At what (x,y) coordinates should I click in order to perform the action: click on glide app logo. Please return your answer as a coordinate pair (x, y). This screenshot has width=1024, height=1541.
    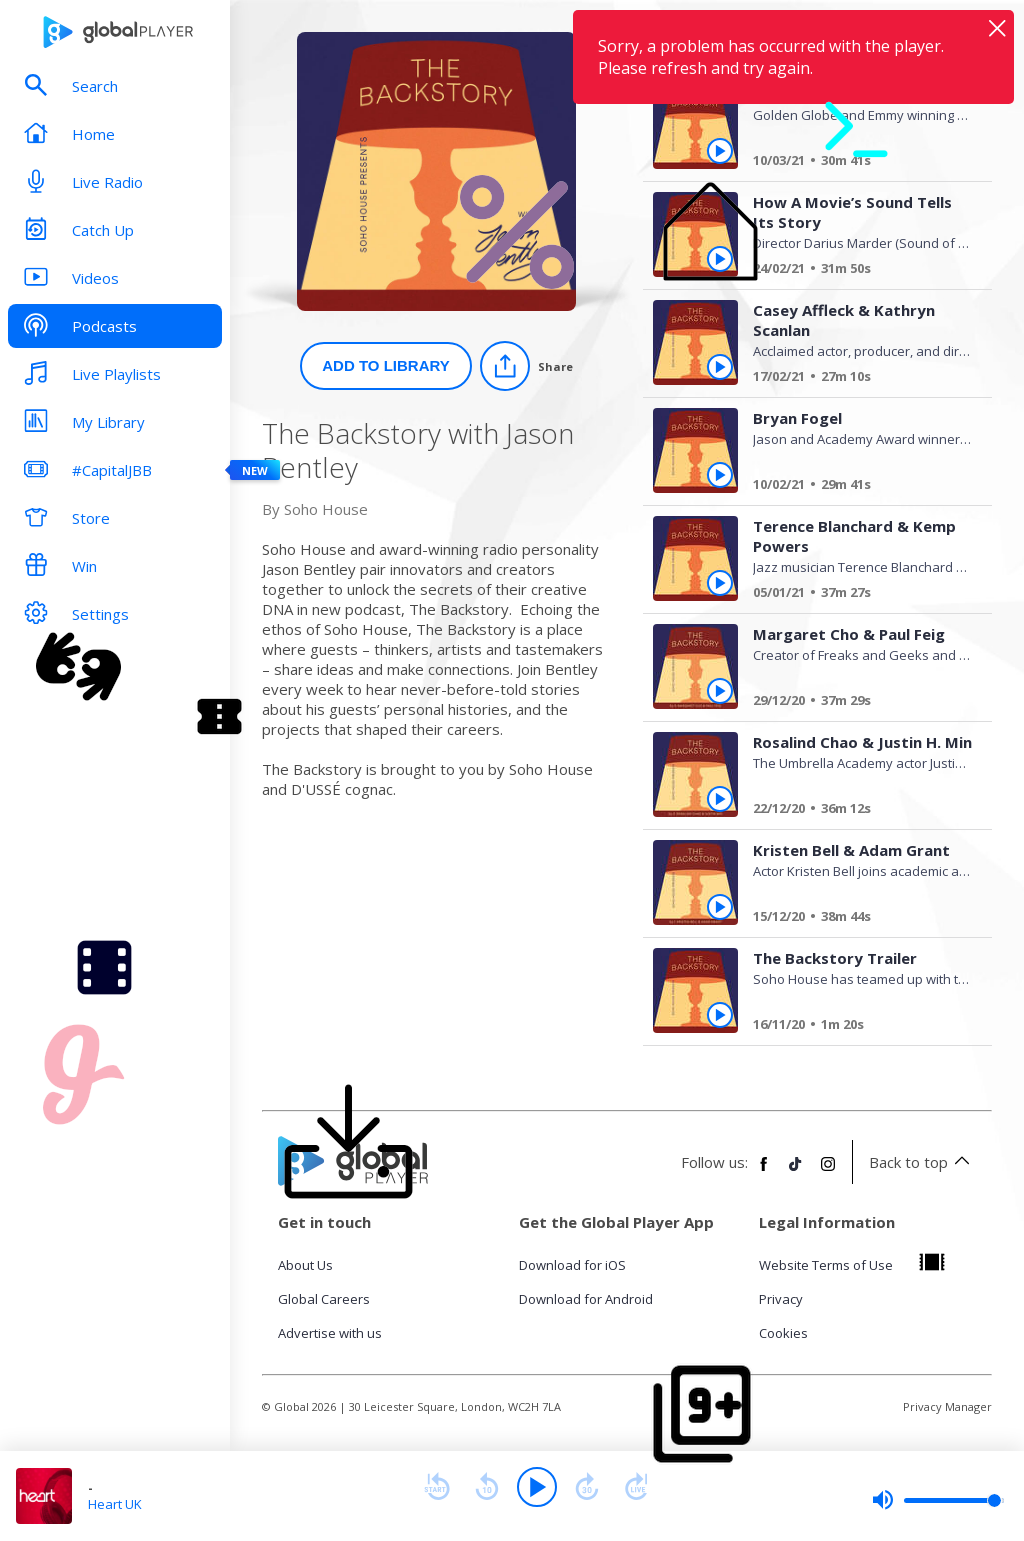
    Looking at the image, I should click on (80, 1074).